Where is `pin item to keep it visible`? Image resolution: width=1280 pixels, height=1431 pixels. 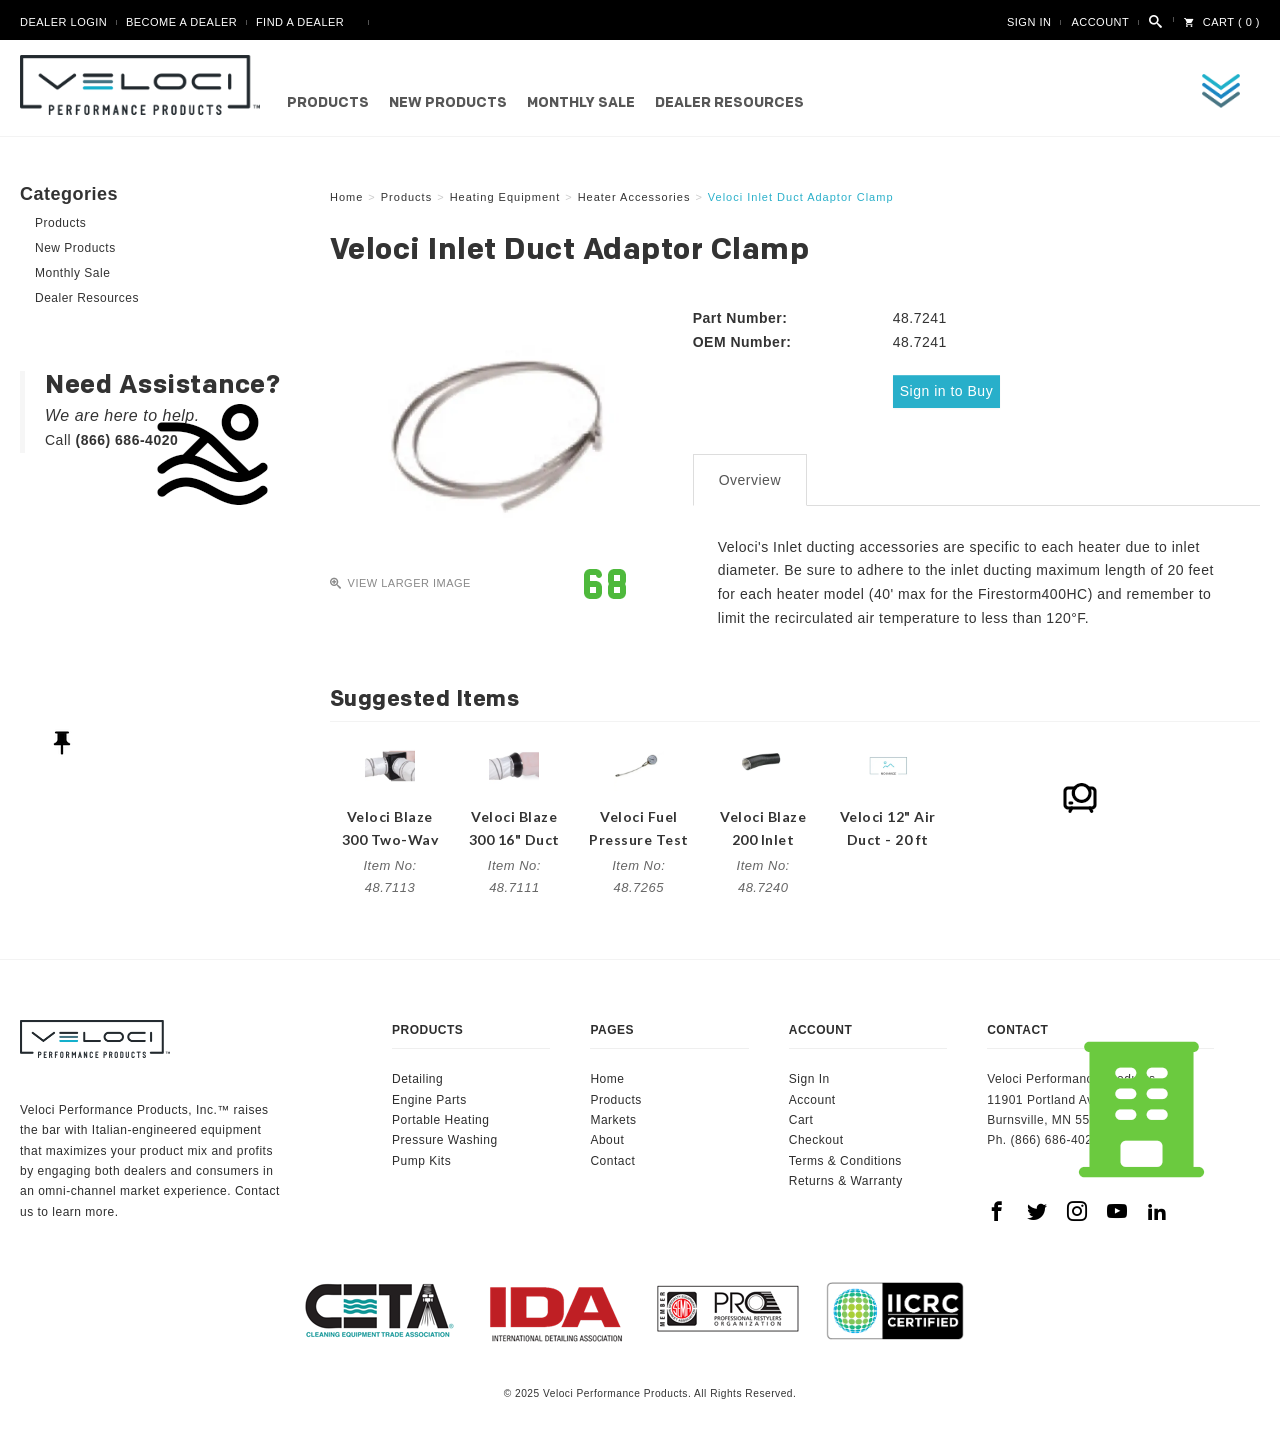 pin item to keep it visible is located at coordinates (62, 743).